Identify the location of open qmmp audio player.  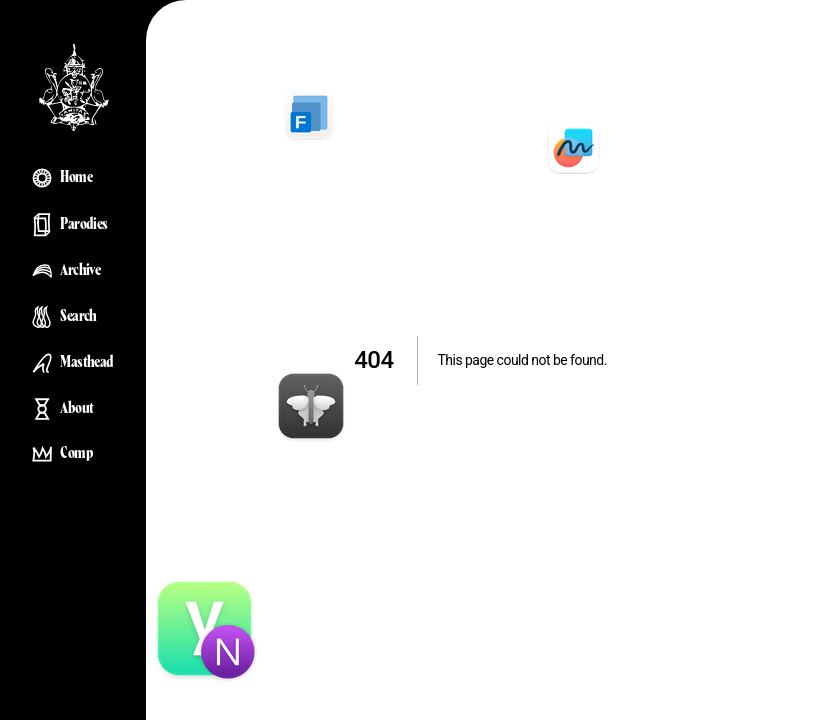
(311, 406).